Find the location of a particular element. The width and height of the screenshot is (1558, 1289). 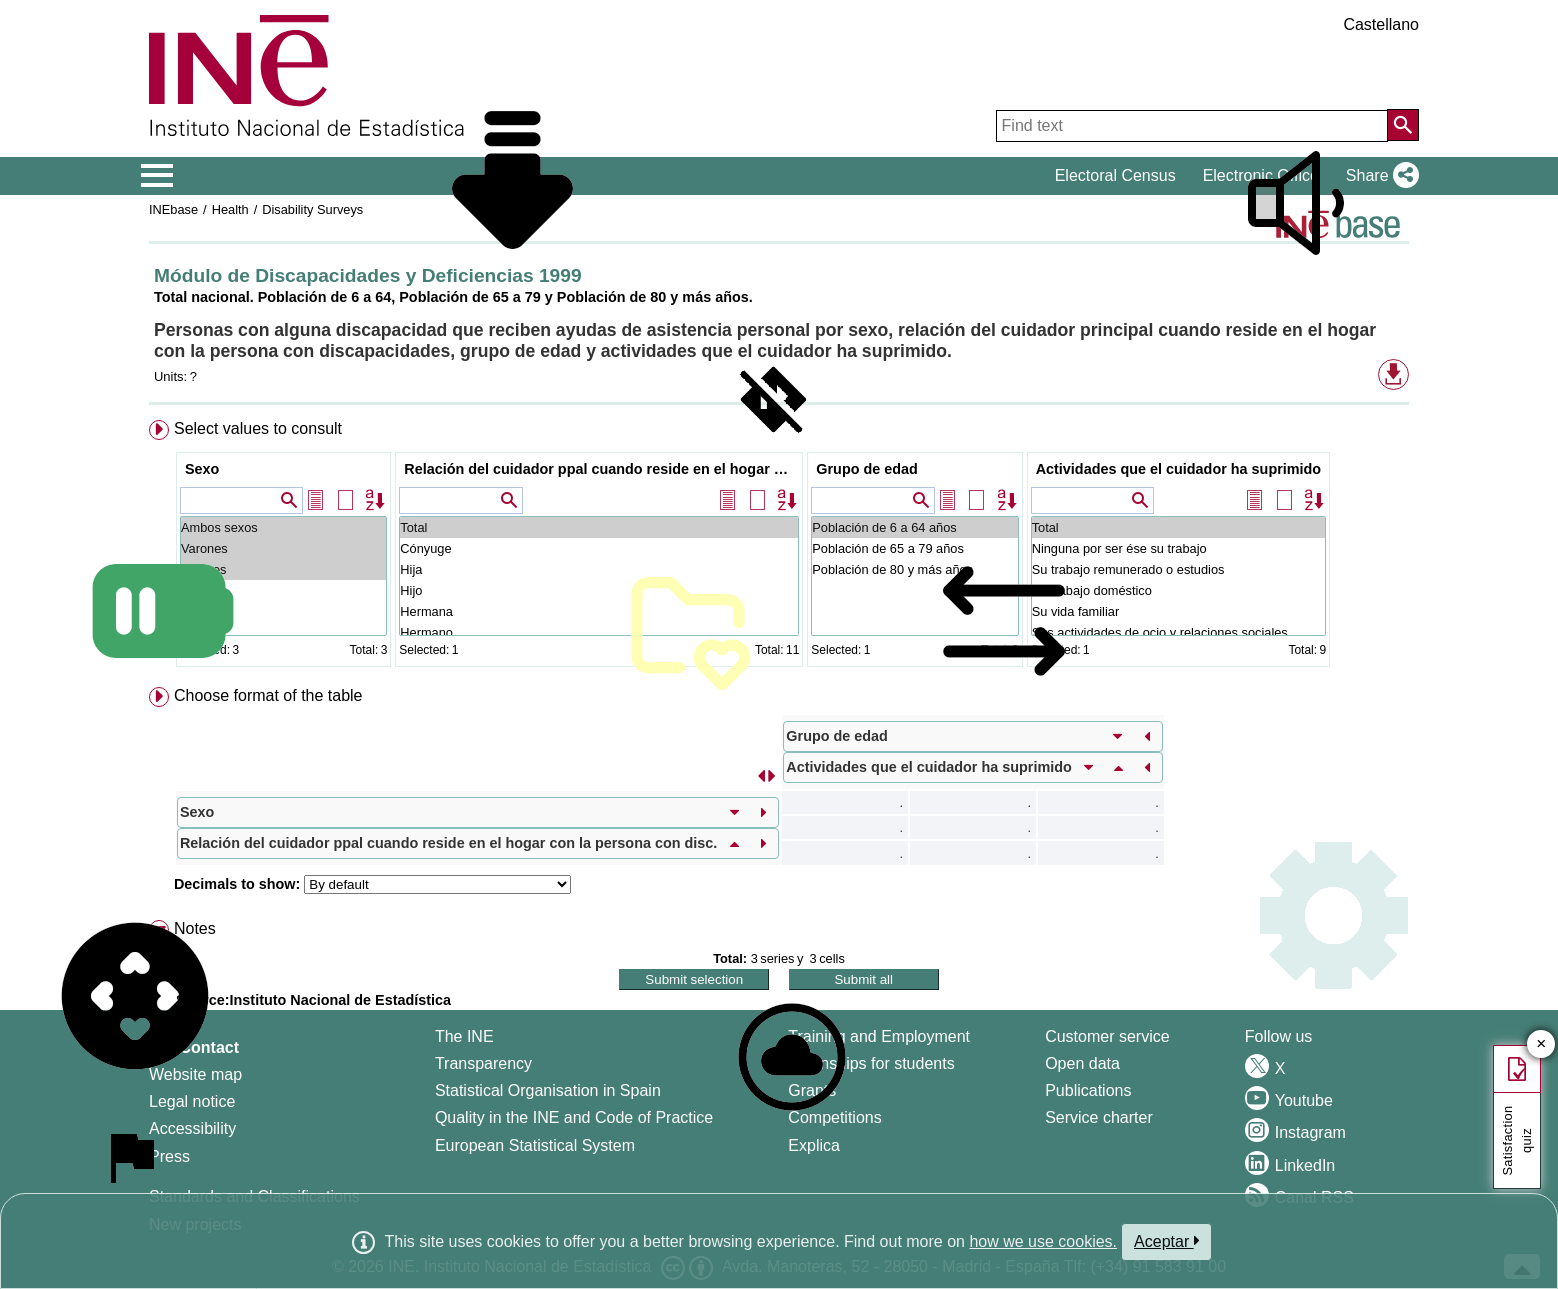

download file with queue is located at coordinates (512, 181).